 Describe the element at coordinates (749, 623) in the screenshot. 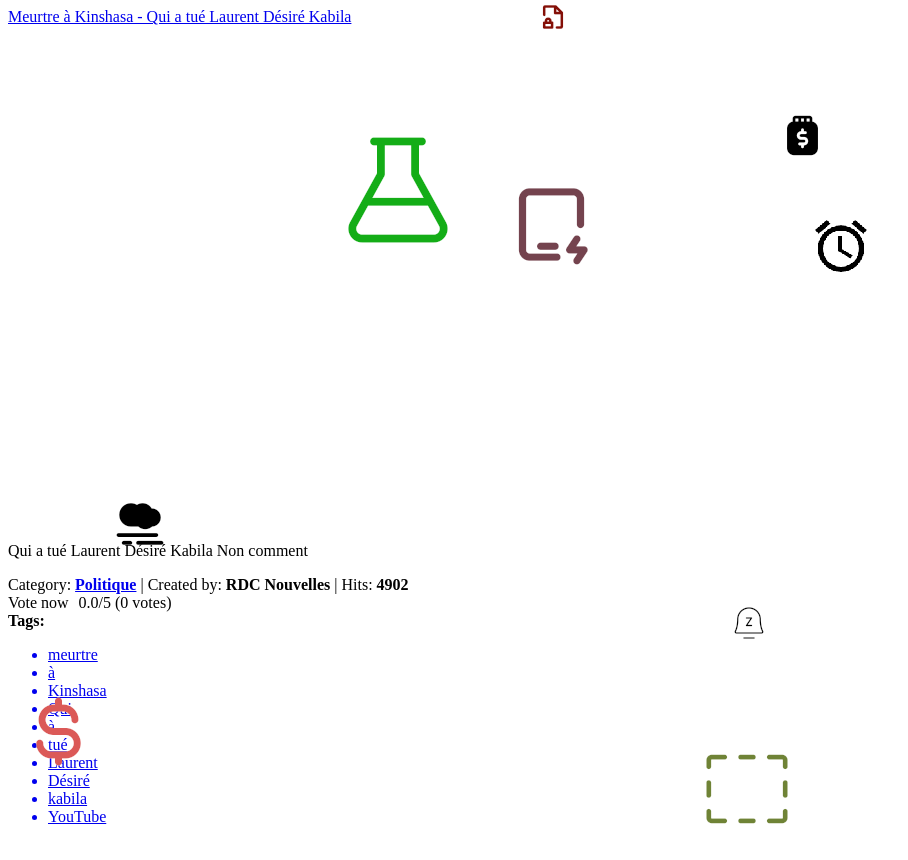

I see `snooze notifications` at that location.